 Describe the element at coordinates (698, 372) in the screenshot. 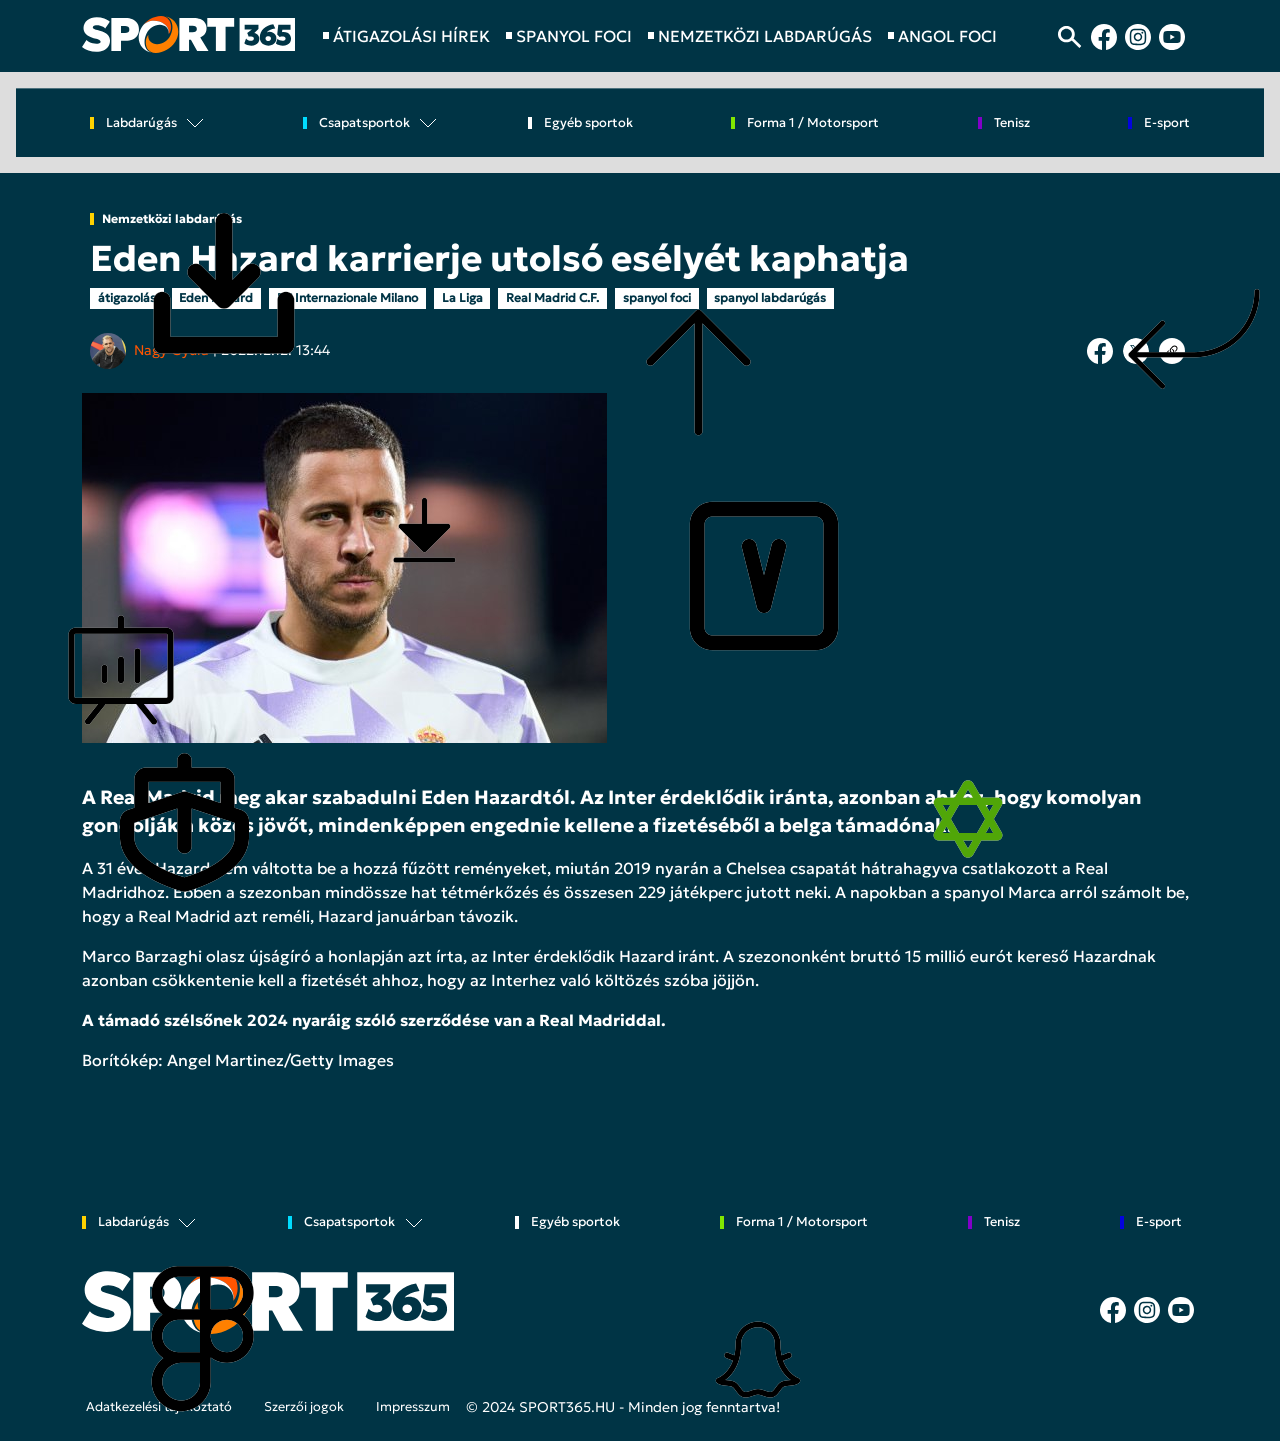

I see `scroll to top of page` at that location.